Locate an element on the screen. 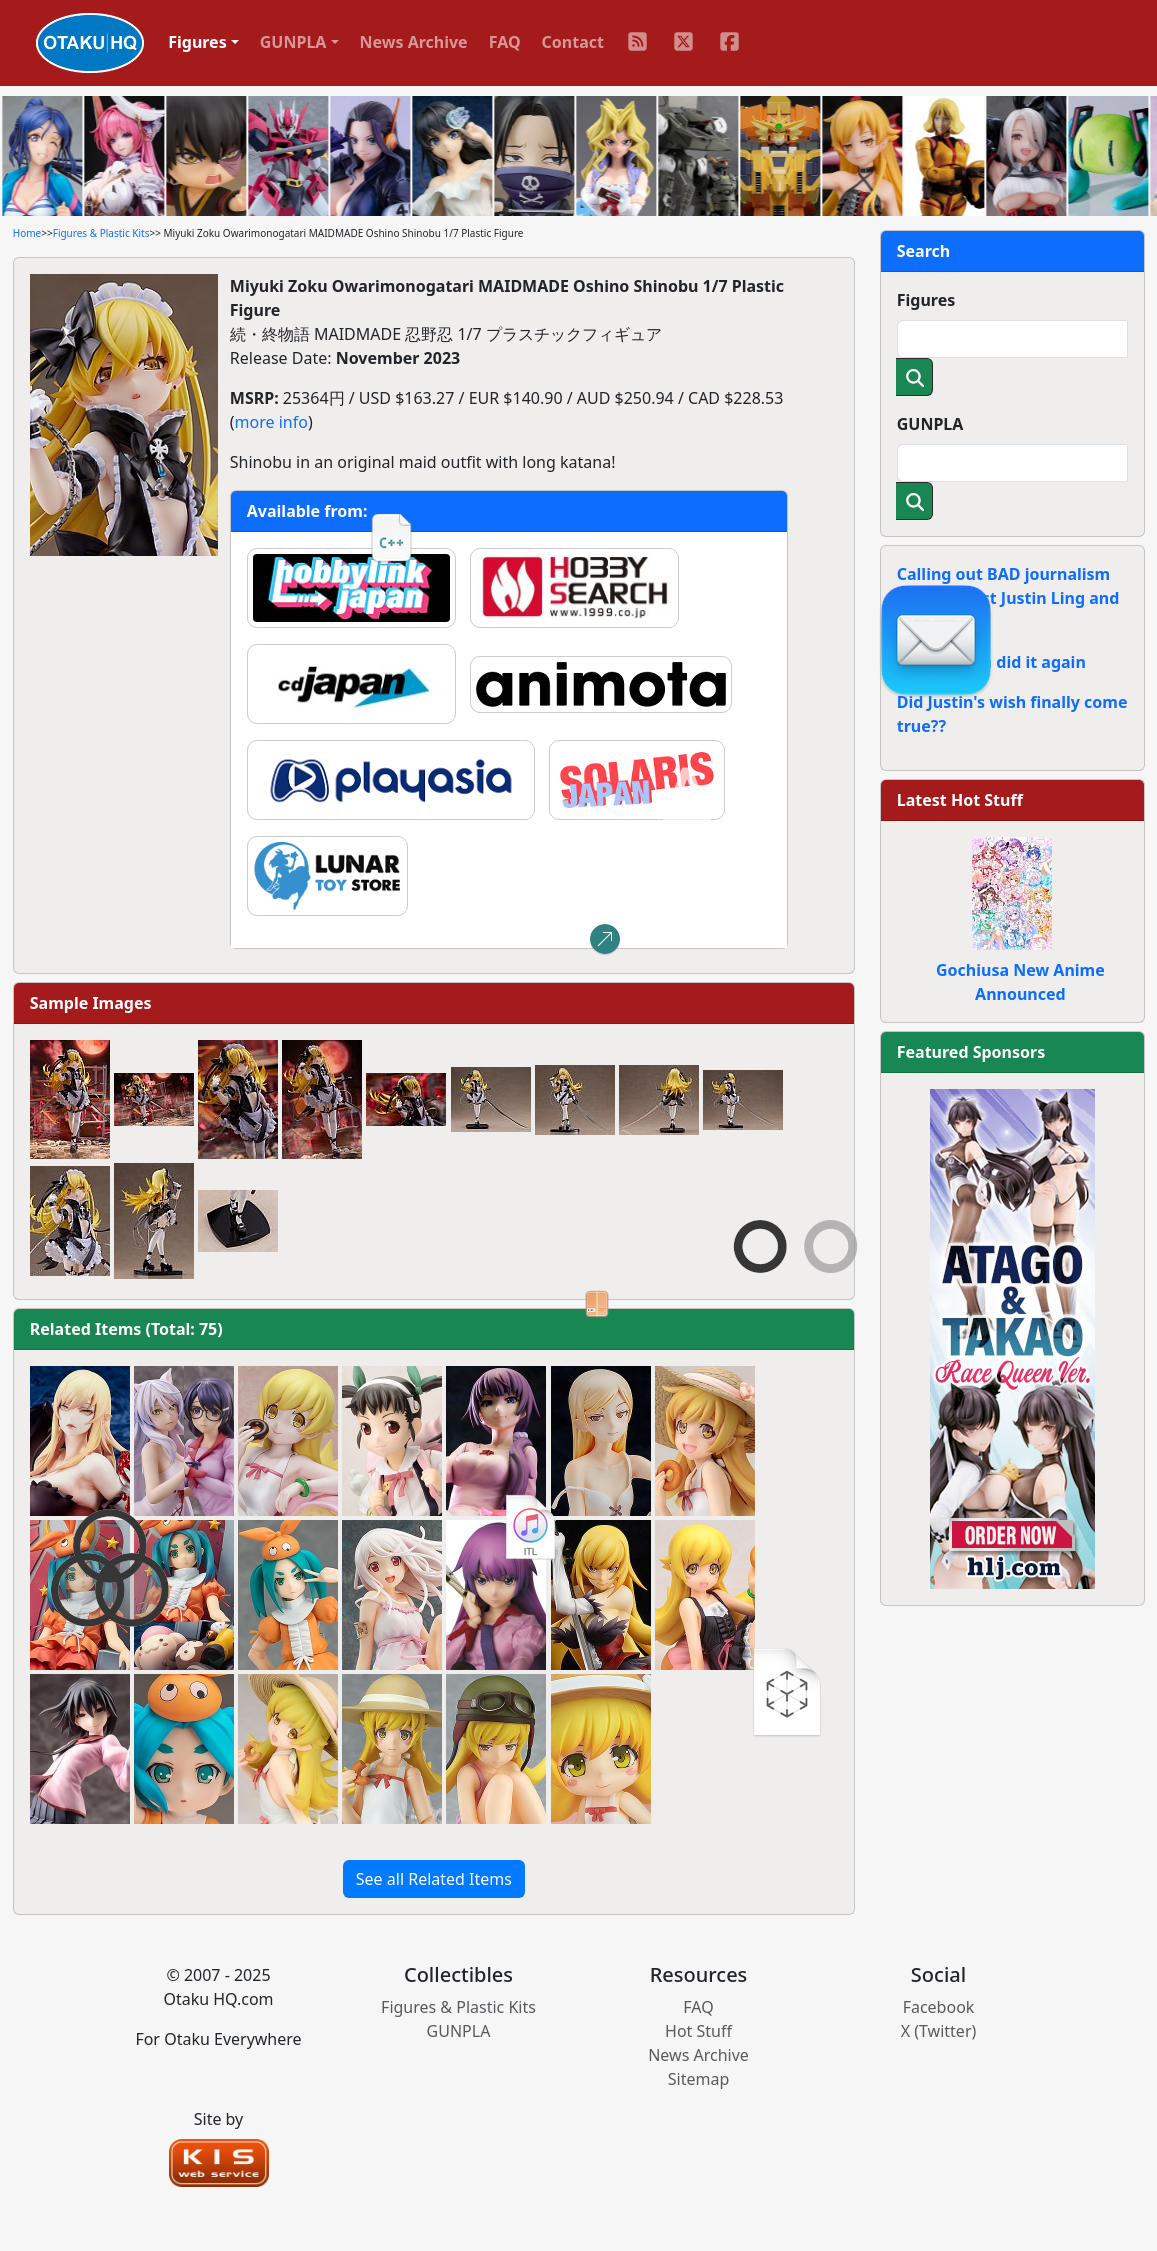  a C++ source code file is located at coordinates (391, 537).